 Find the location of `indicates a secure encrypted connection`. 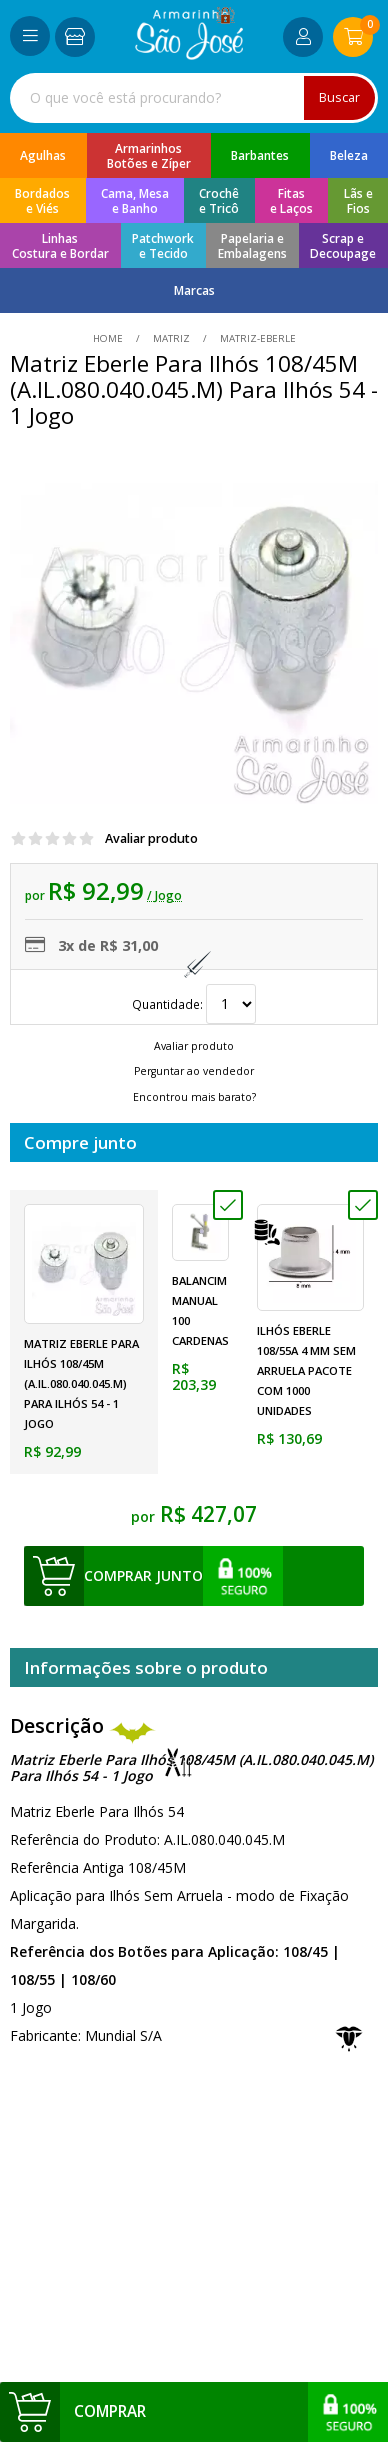

indicates a secure encrypted connection is located at coordinates (225, 15).